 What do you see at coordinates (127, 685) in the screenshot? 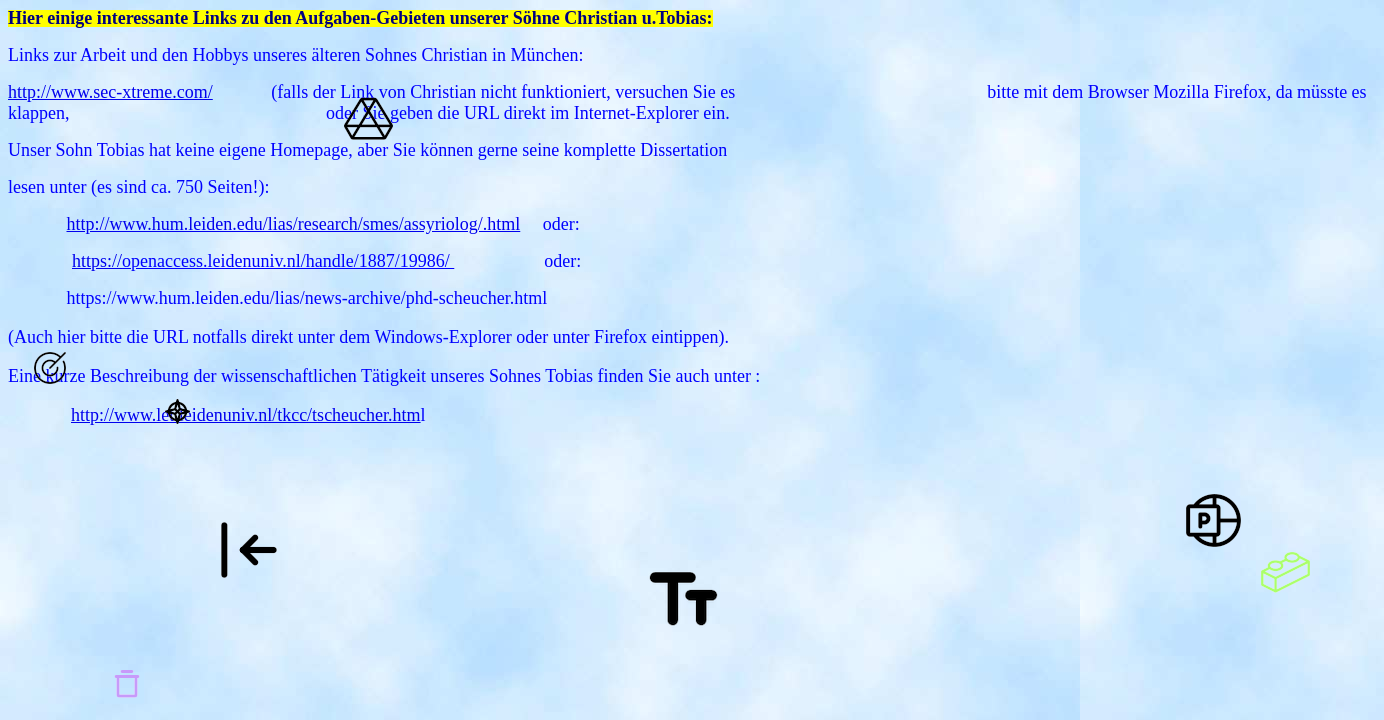
I see `delete item` at bounding box center [127, 685].